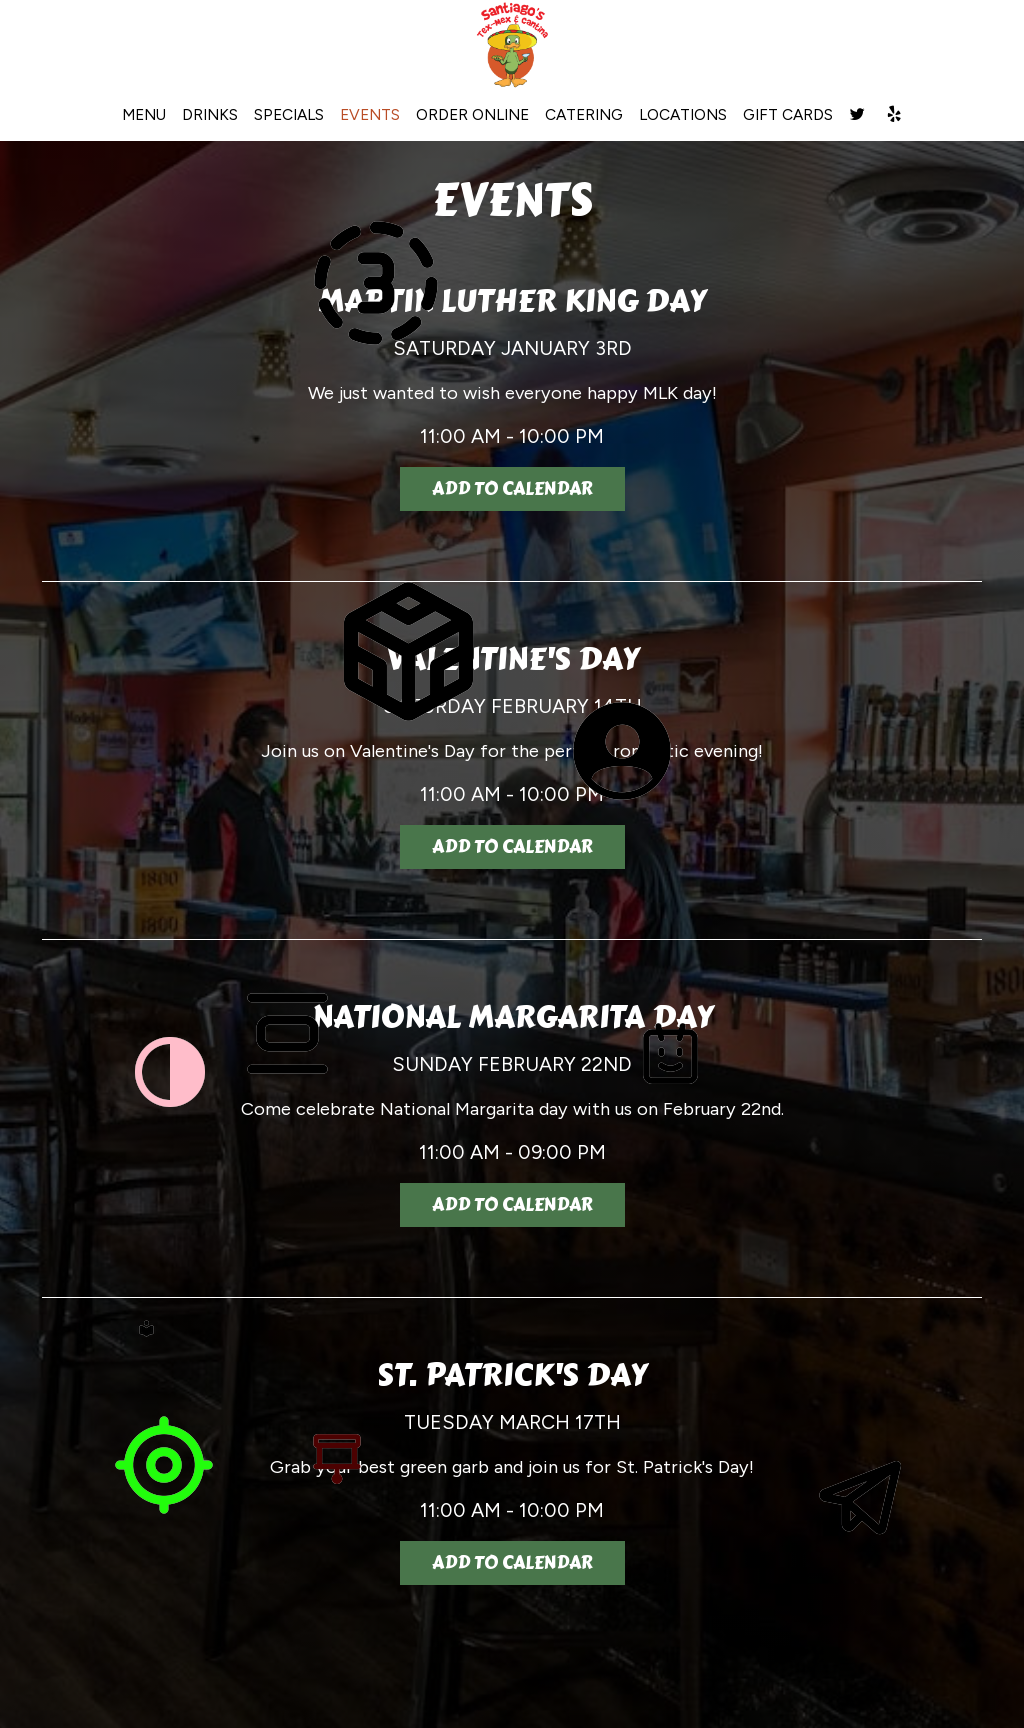  What do you see at coordinates (622, 751) in the screenshot?
I see `access your profile or account settings` at bounding box center [622, 751].